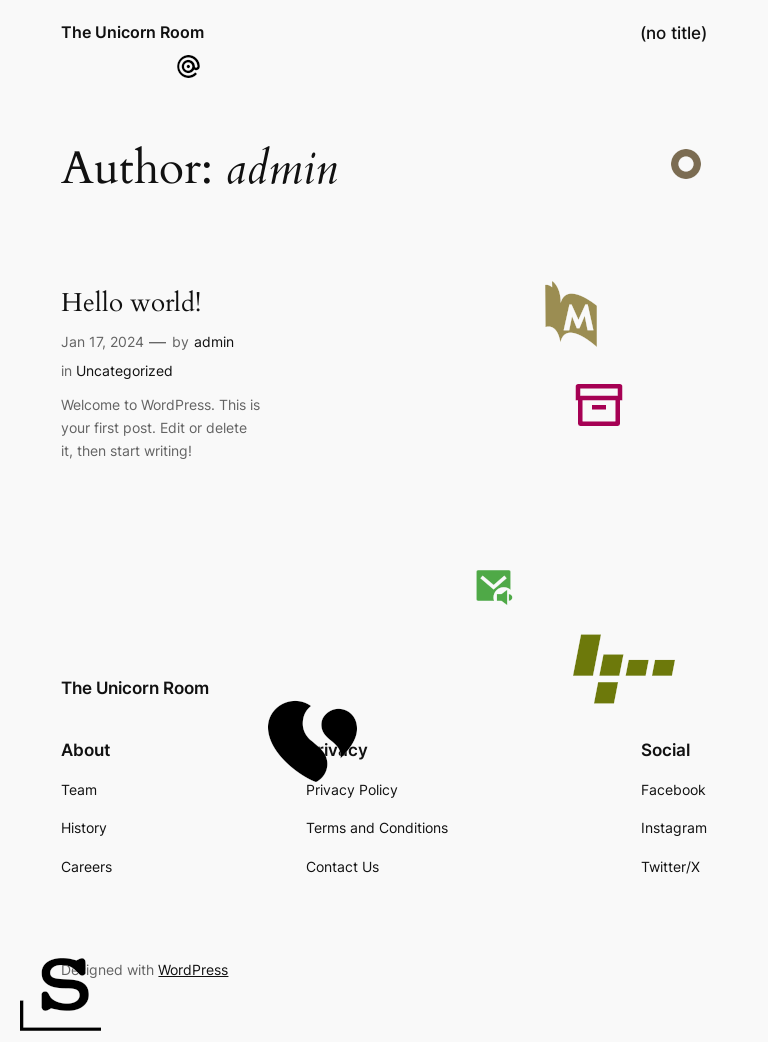 This screenshot has height=1042, width=768. I want to click on mailgun email service logo, so click(188, 66).